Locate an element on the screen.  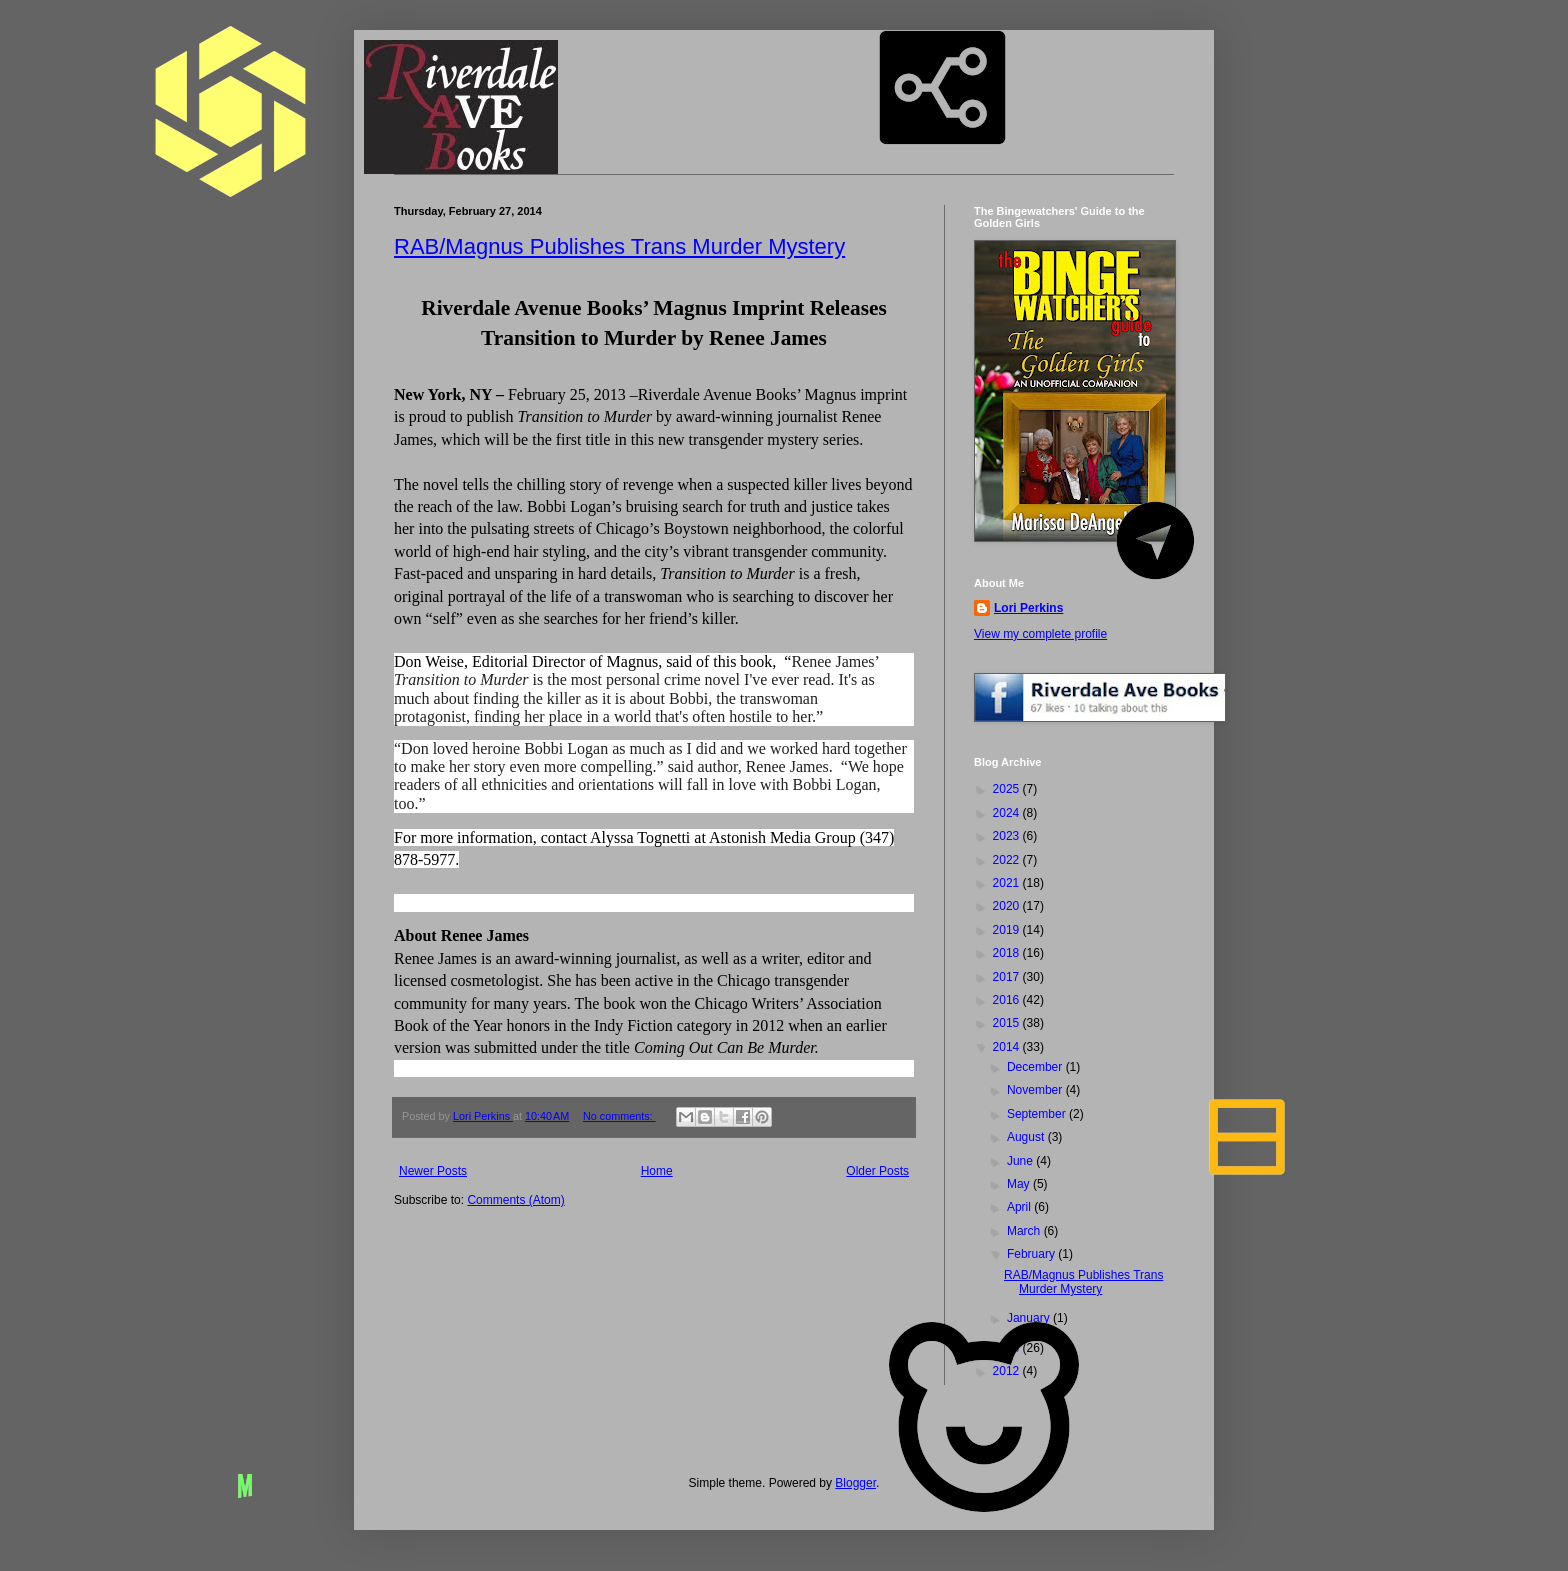
open The Mighty app or website is located at coordinates (245, 1486).